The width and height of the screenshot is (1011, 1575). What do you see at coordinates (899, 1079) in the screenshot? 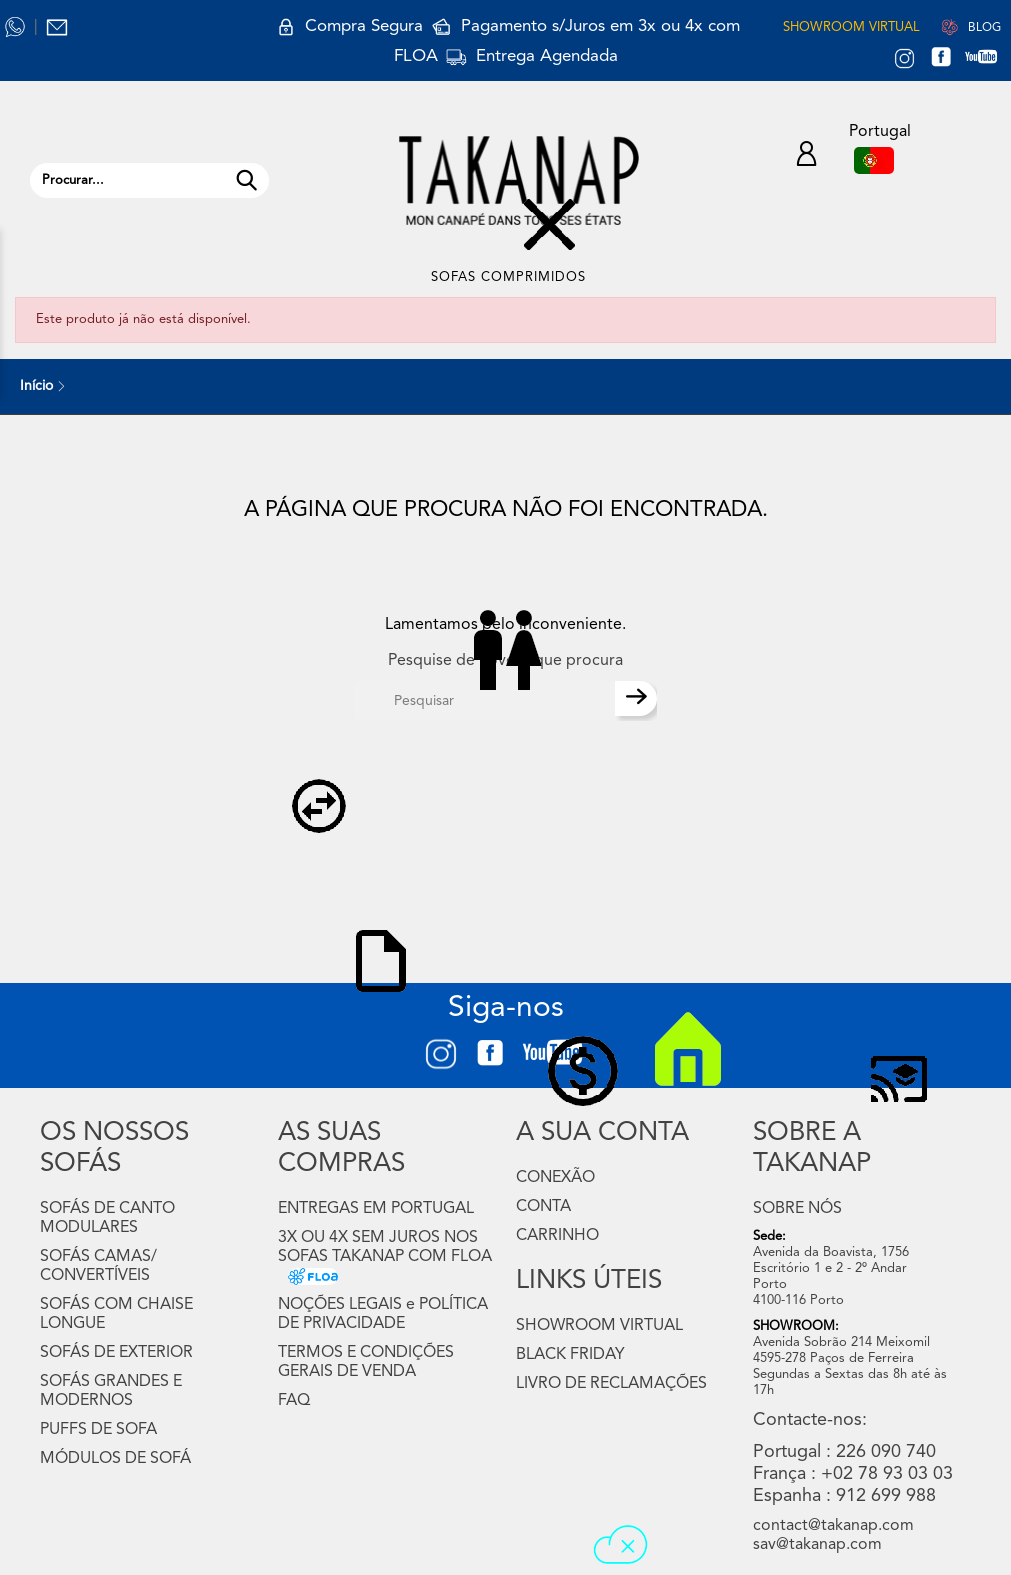
I see `cast or share educational content to a display` at bounding box center [899, 1079].